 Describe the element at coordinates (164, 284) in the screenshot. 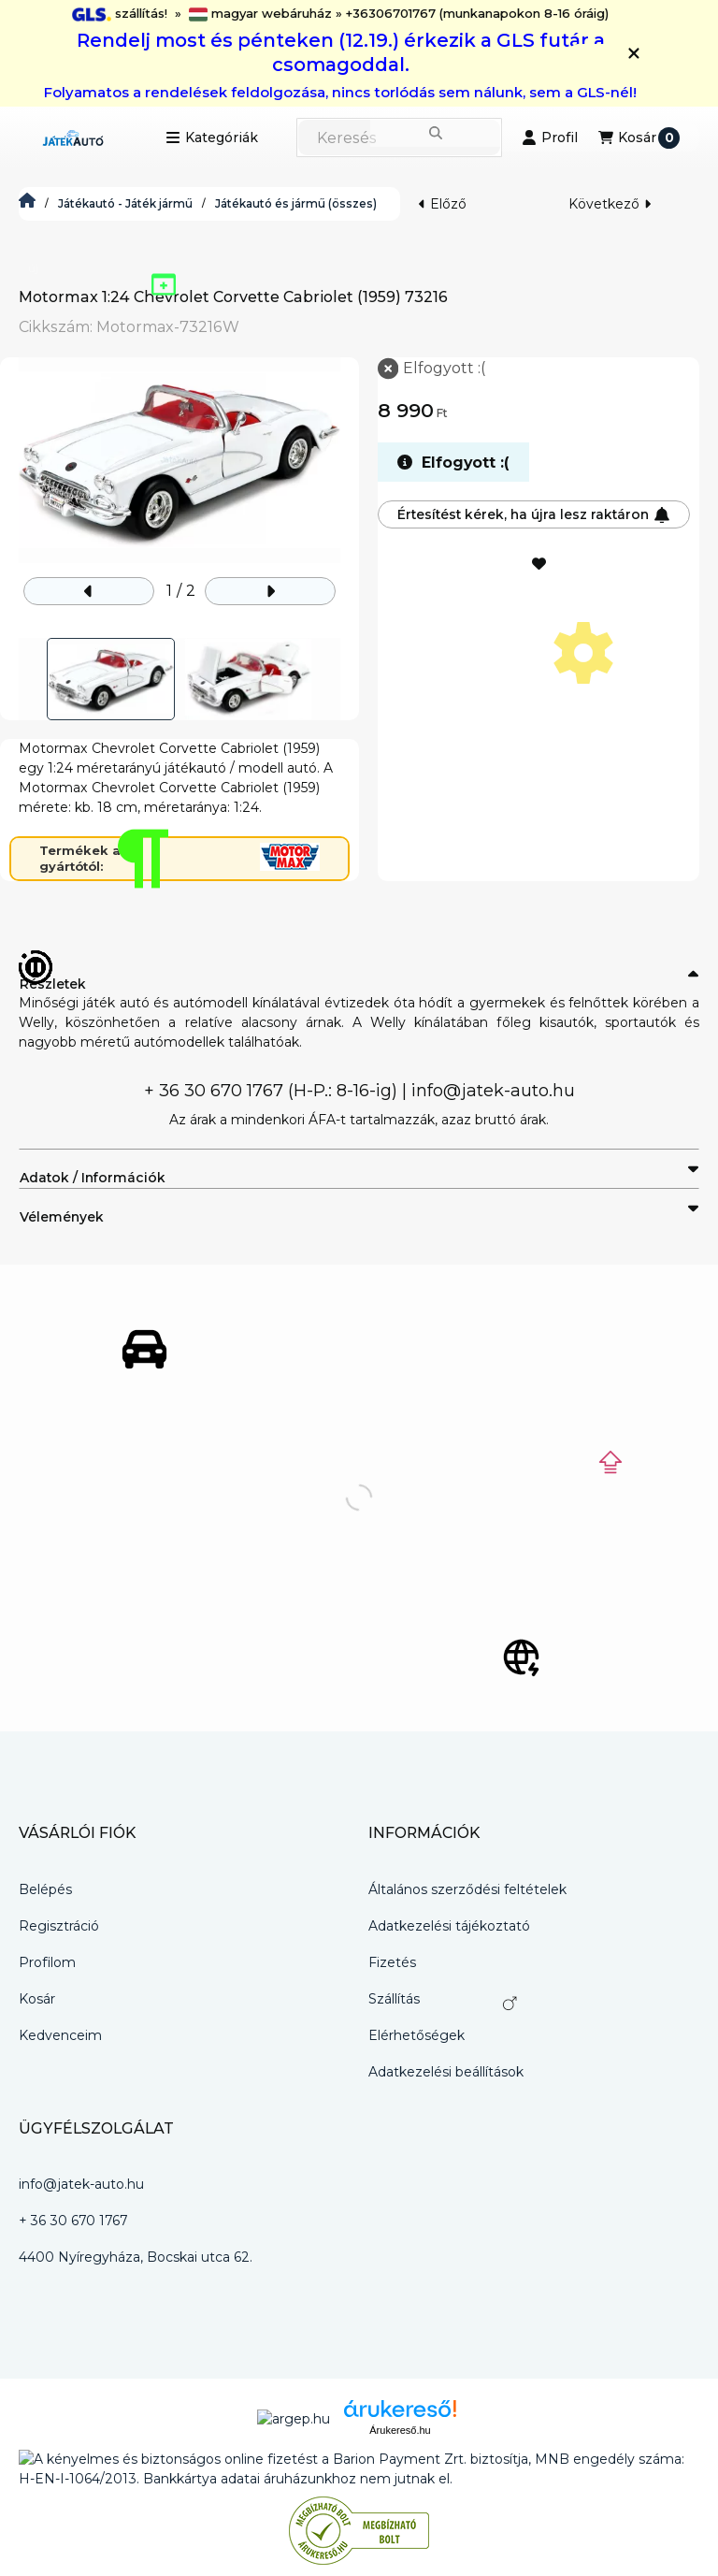

I see `open a new window` at that location.